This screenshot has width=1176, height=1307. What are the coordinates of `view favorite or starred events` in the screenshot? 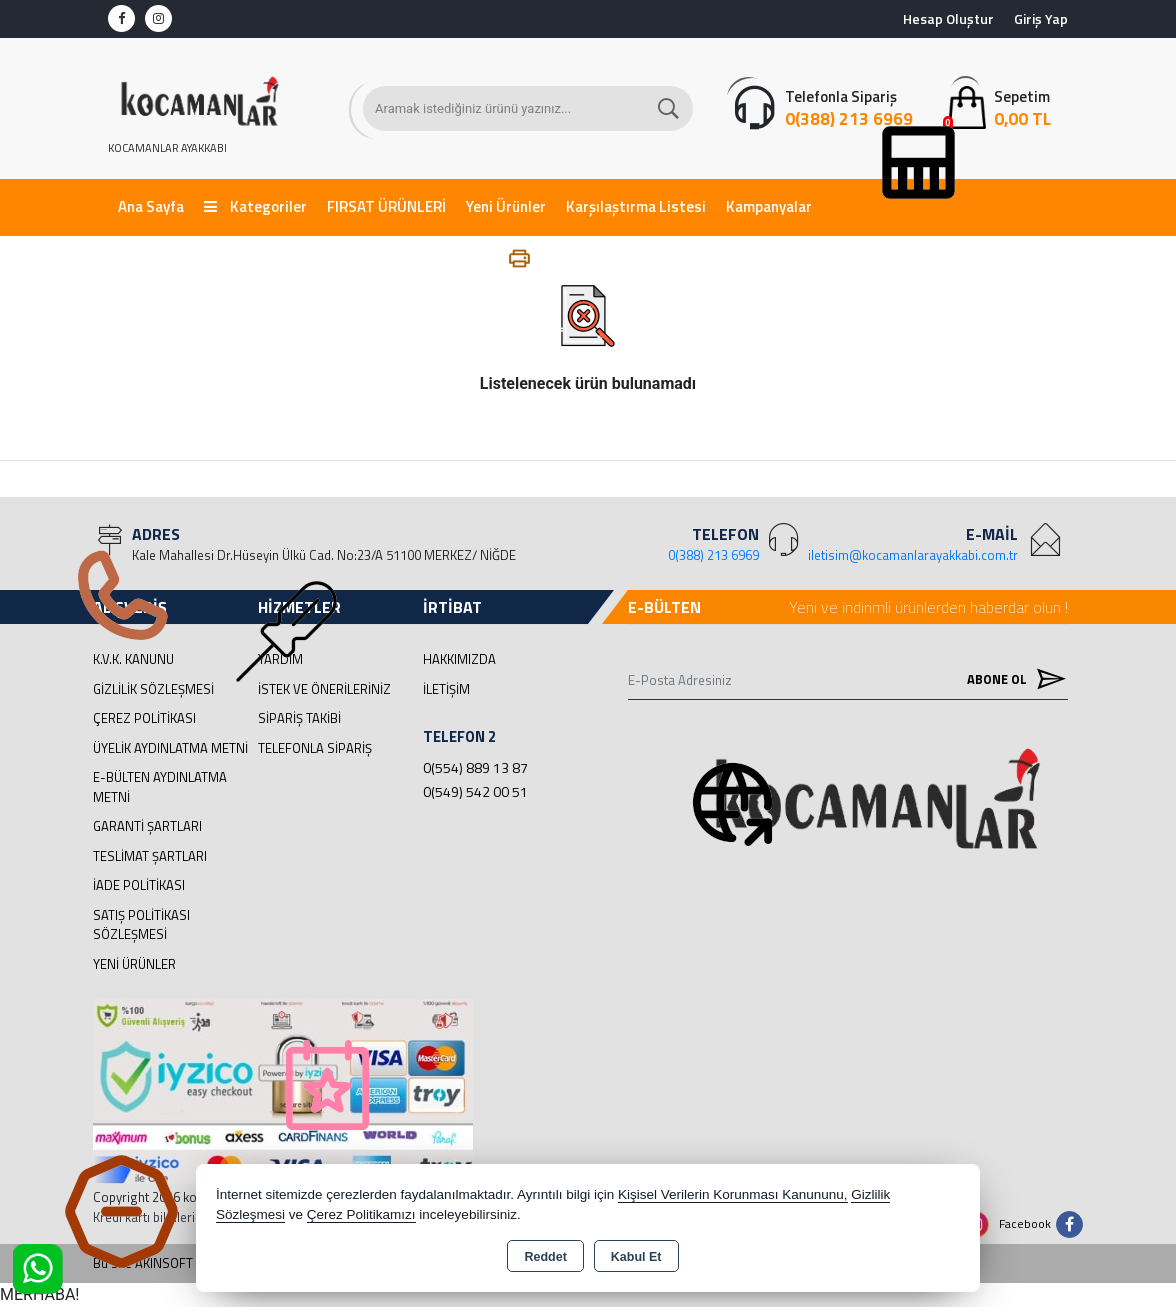 It's located at (327, 1088).